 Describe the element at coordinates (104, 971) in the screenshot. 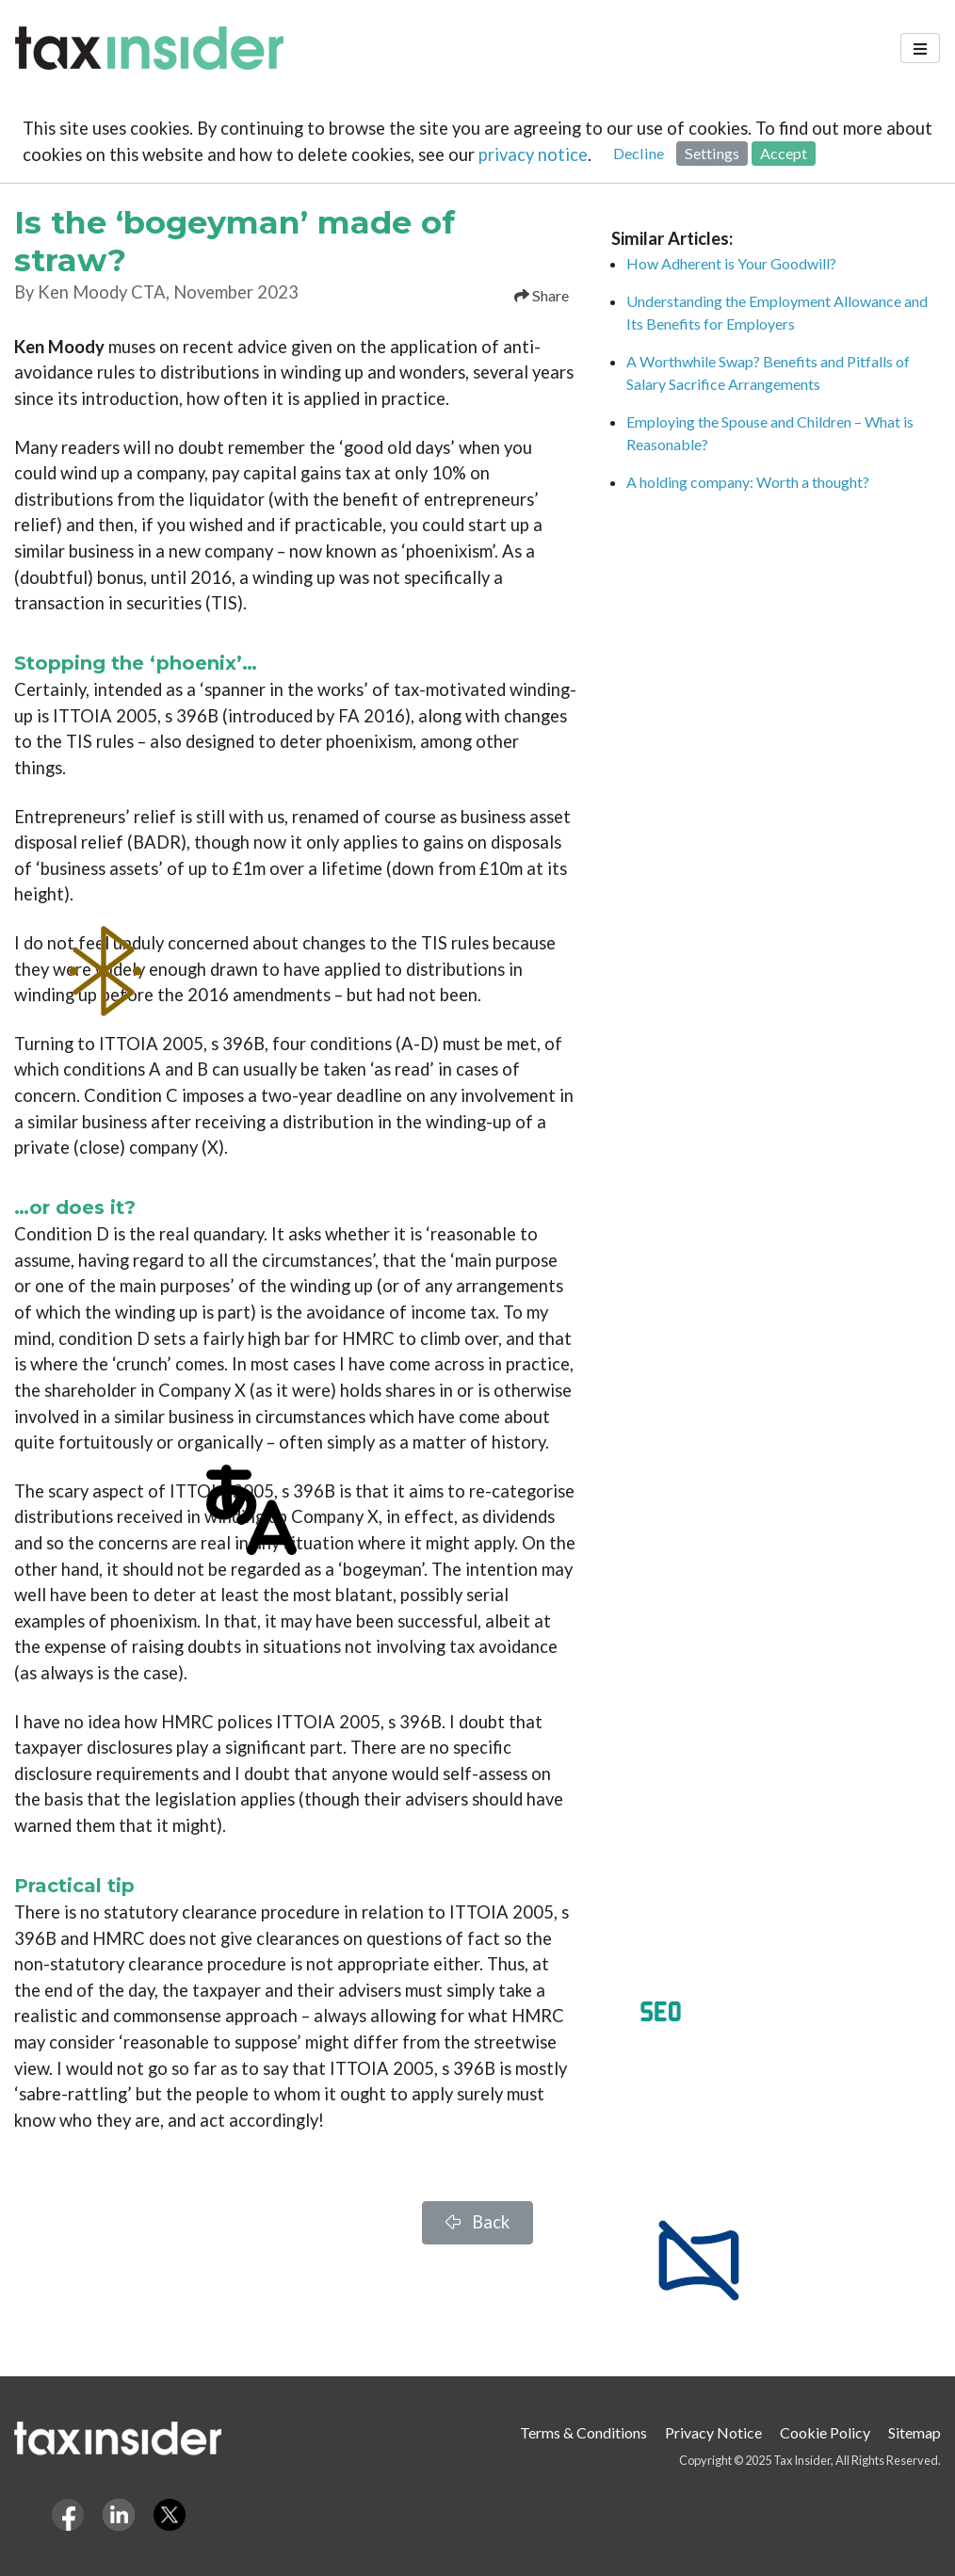

I see `indicates an active bluetooth connection` at that location.